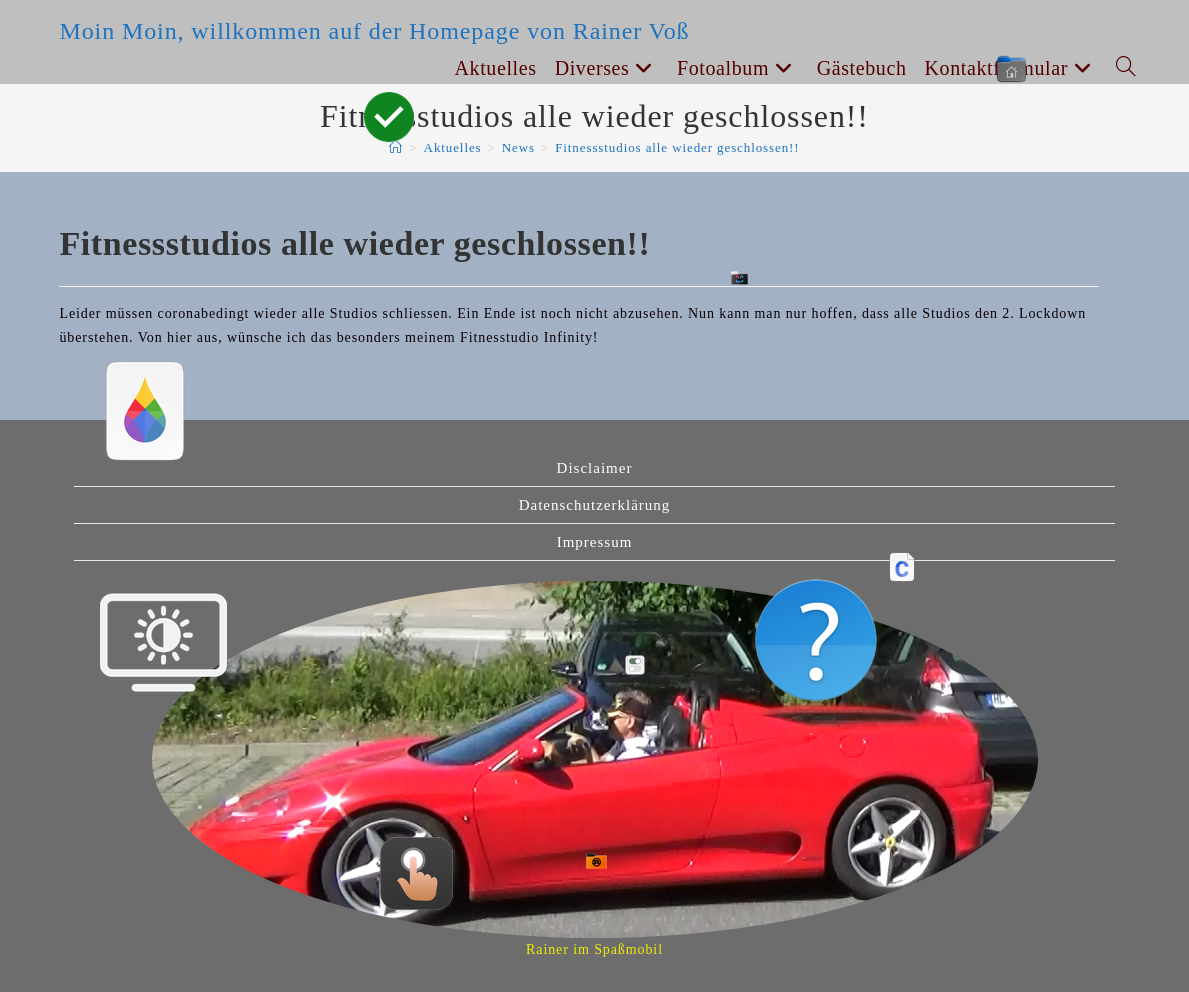  What do you see at coordinates (163, 642) in the screenshot?
I see `adjust display brightness settings` at bounding box center [163, 642].